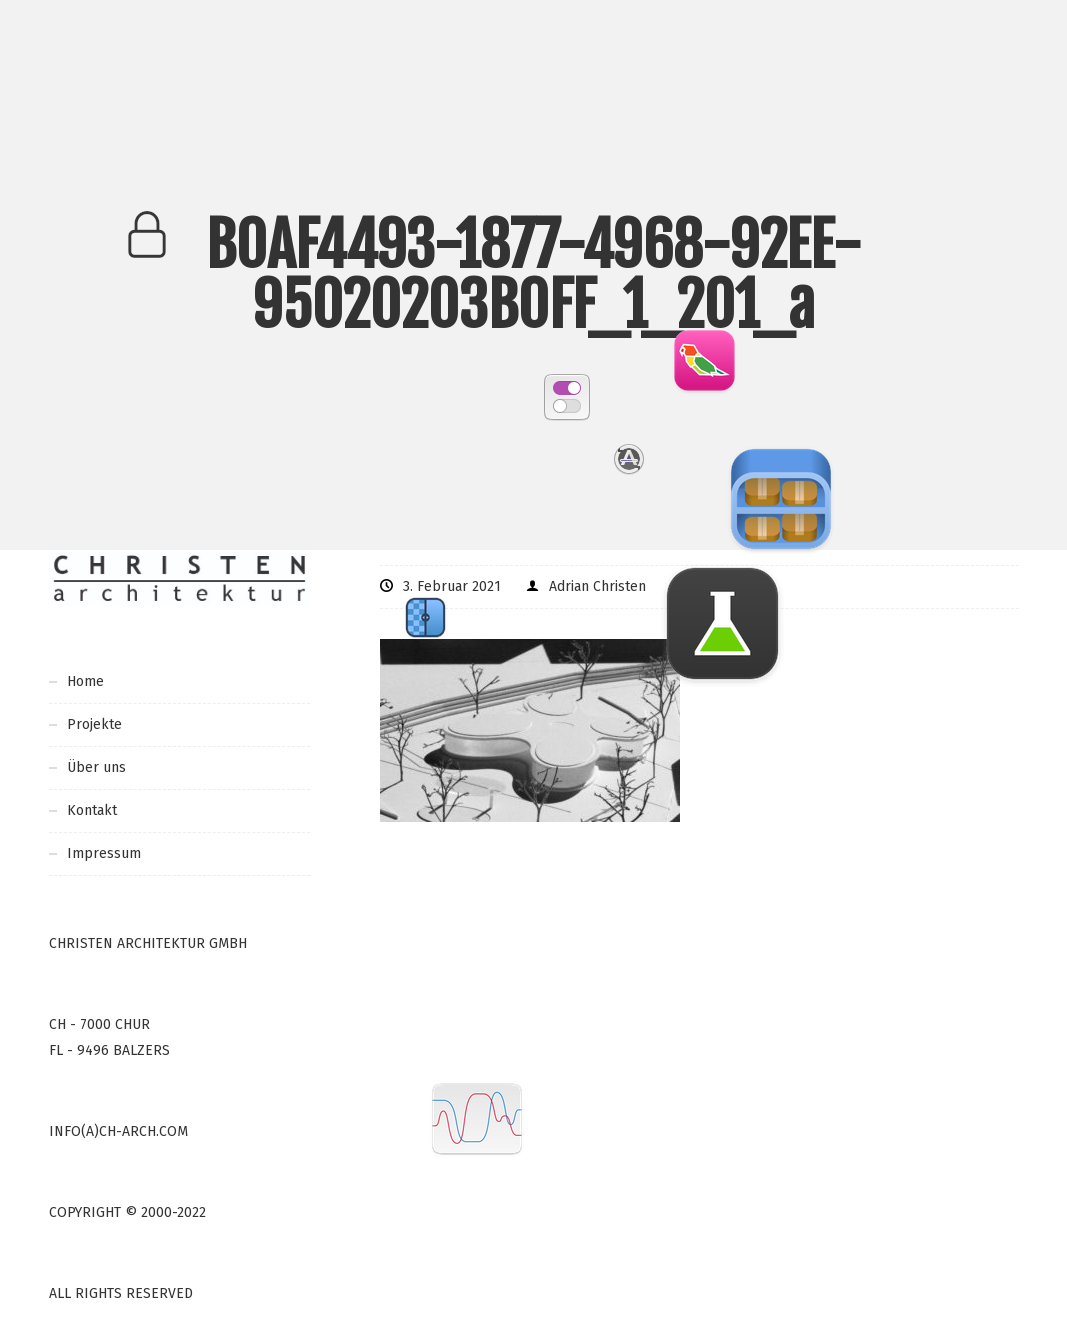  What do you see at coordinates (477, 1119) in the screenshot?
I see `open power statistics application` at bounding box center [477, 1119].